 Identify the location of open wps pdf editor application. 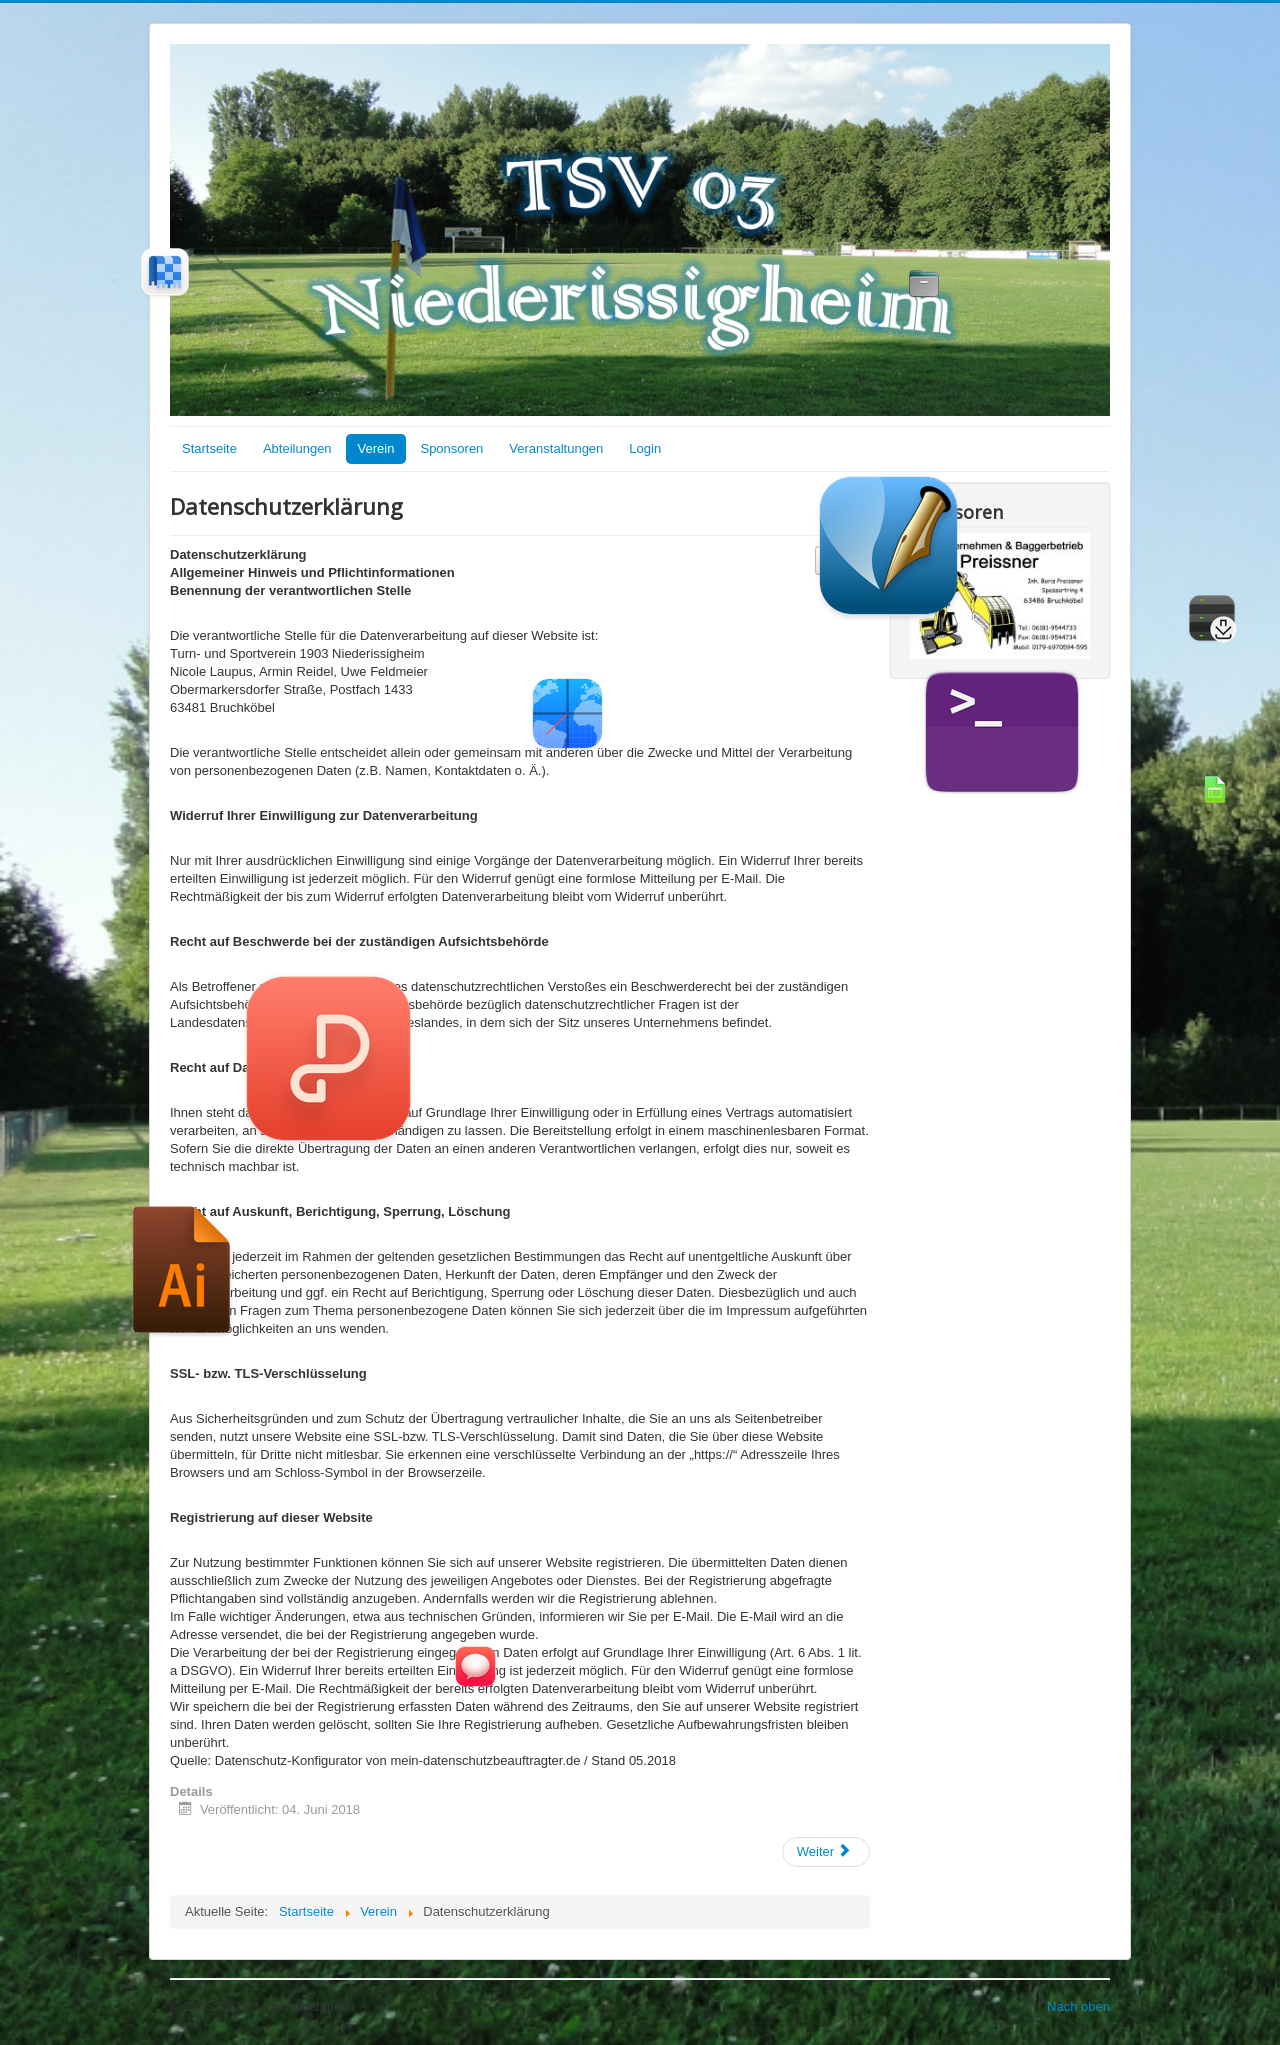
(328, 1058).